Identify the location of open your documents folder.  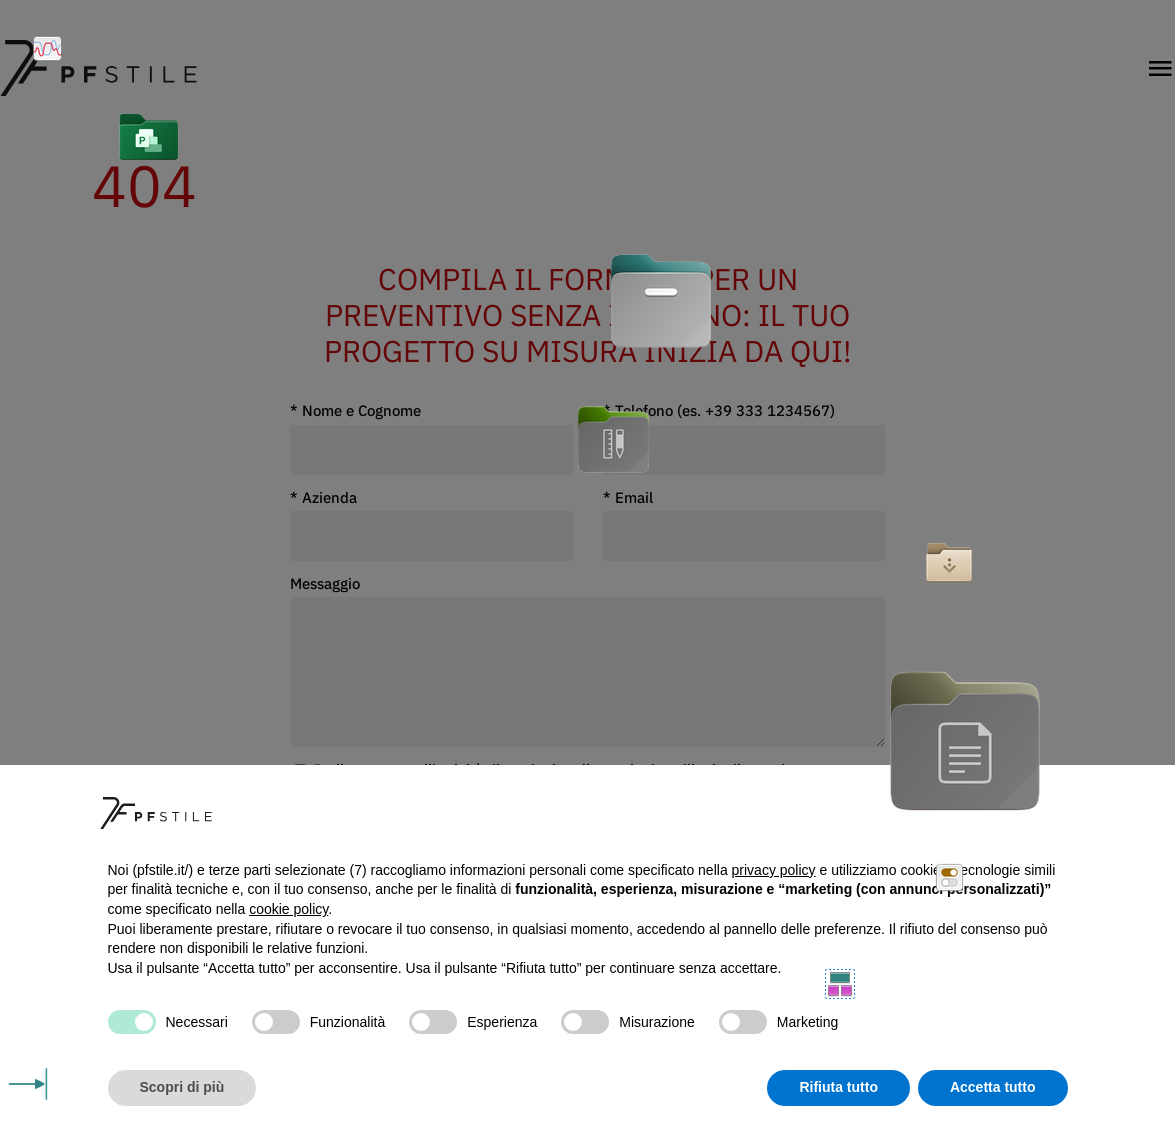
(965, 741).